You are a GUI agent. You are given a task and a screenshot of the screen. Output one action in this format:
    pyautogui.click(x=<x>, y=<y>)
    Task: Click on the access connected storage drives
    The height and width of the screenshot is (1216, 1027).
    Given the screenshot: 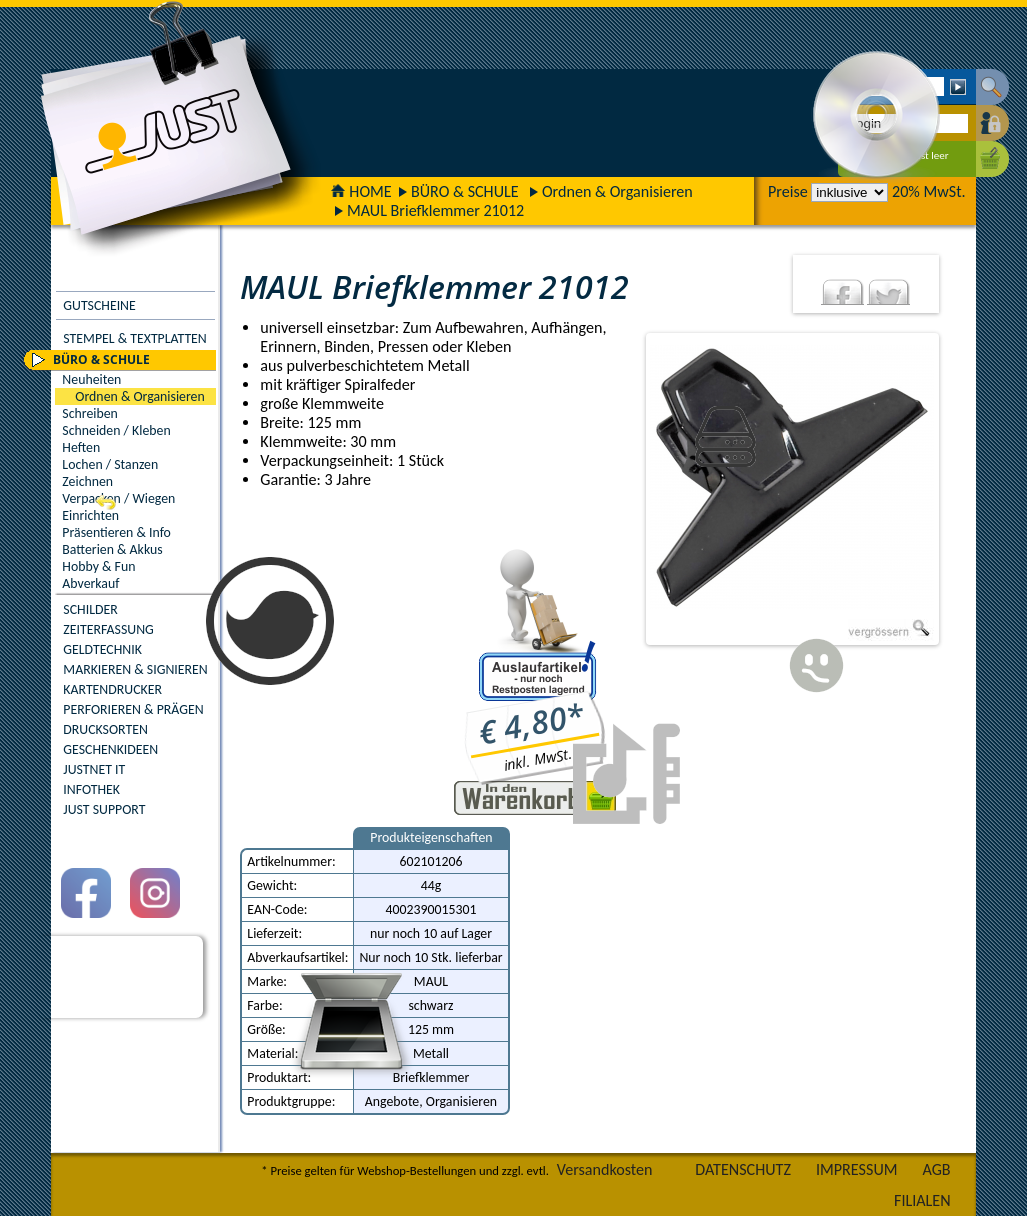 What is the action you would take?
    pyautogui.click(x=725, y=436)
    